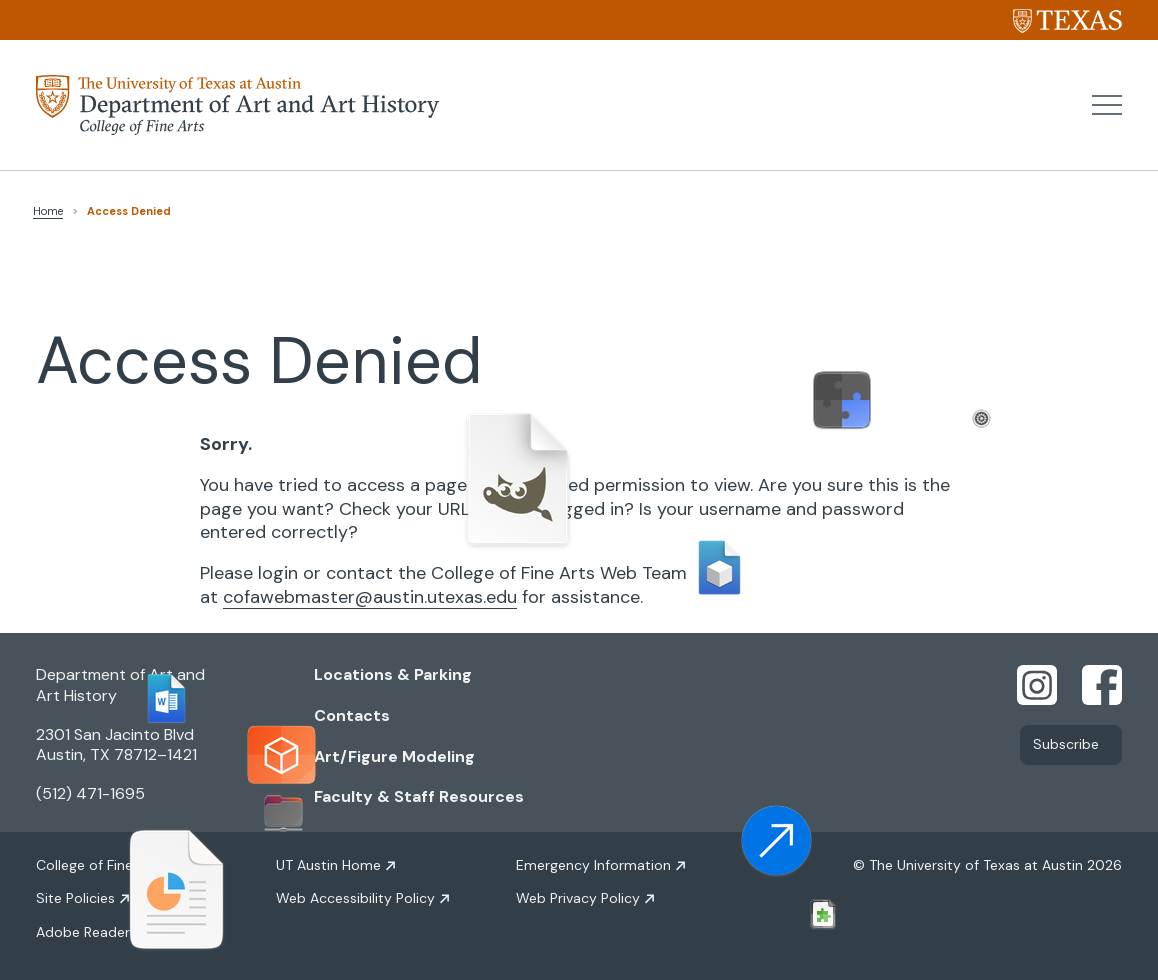  I want to click on open settings or properties panel, so click(981, 418).